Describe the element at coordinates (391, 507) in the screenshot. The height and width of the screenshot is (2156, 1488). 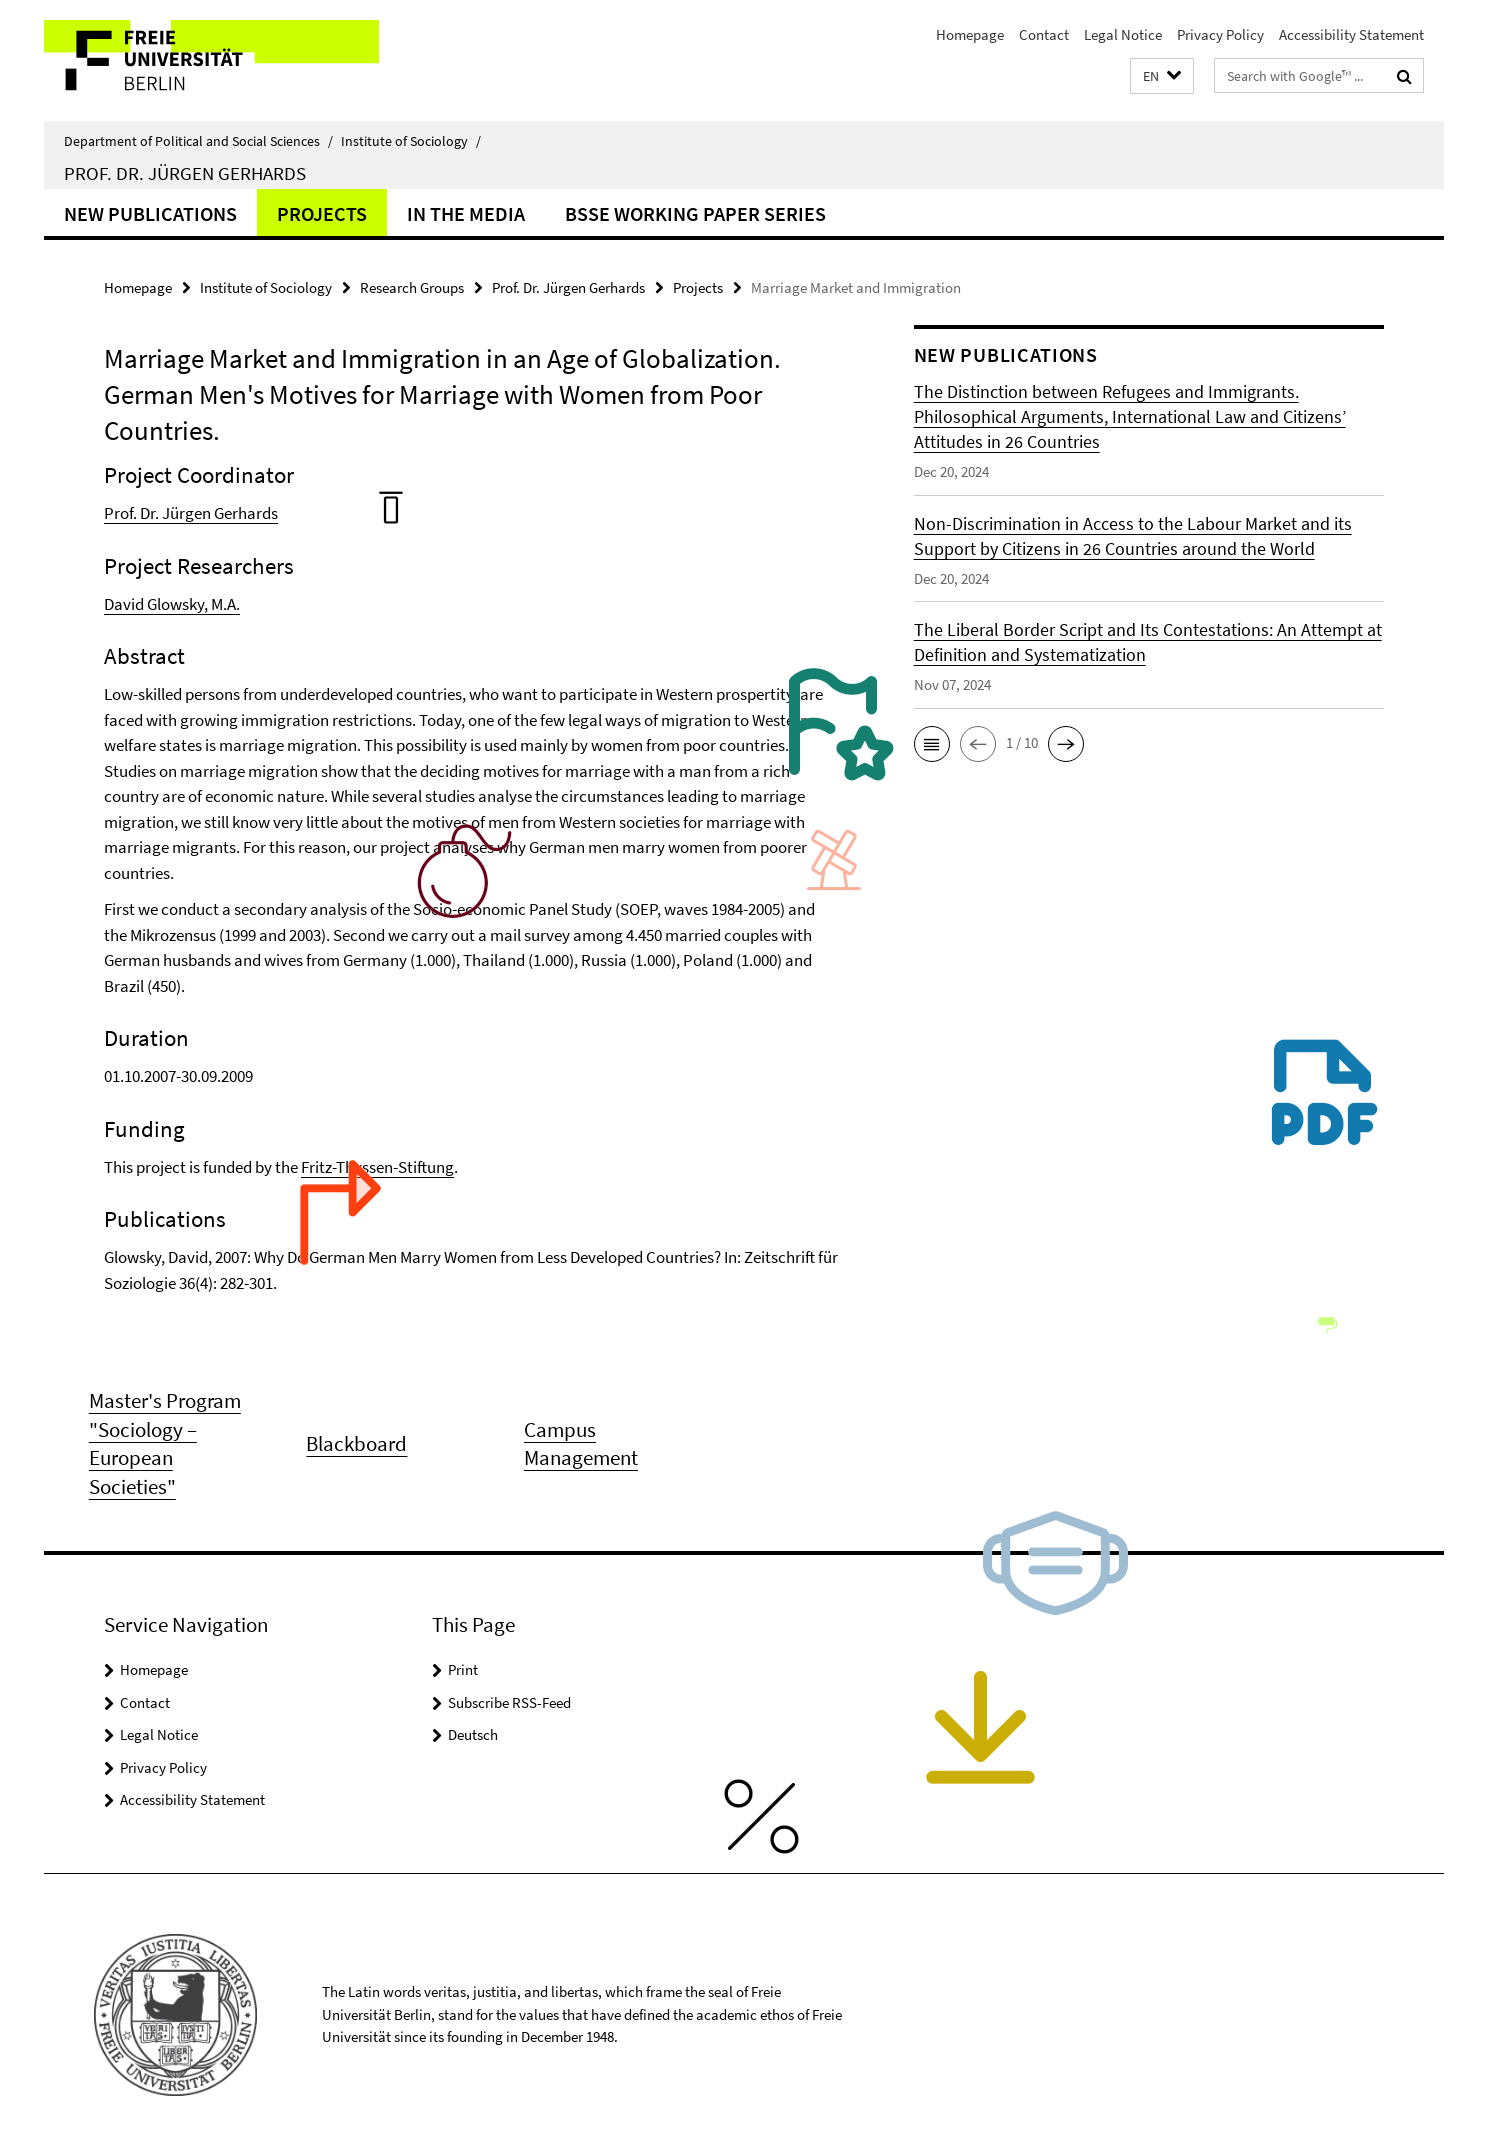
I see `align element to top edge` at that location.